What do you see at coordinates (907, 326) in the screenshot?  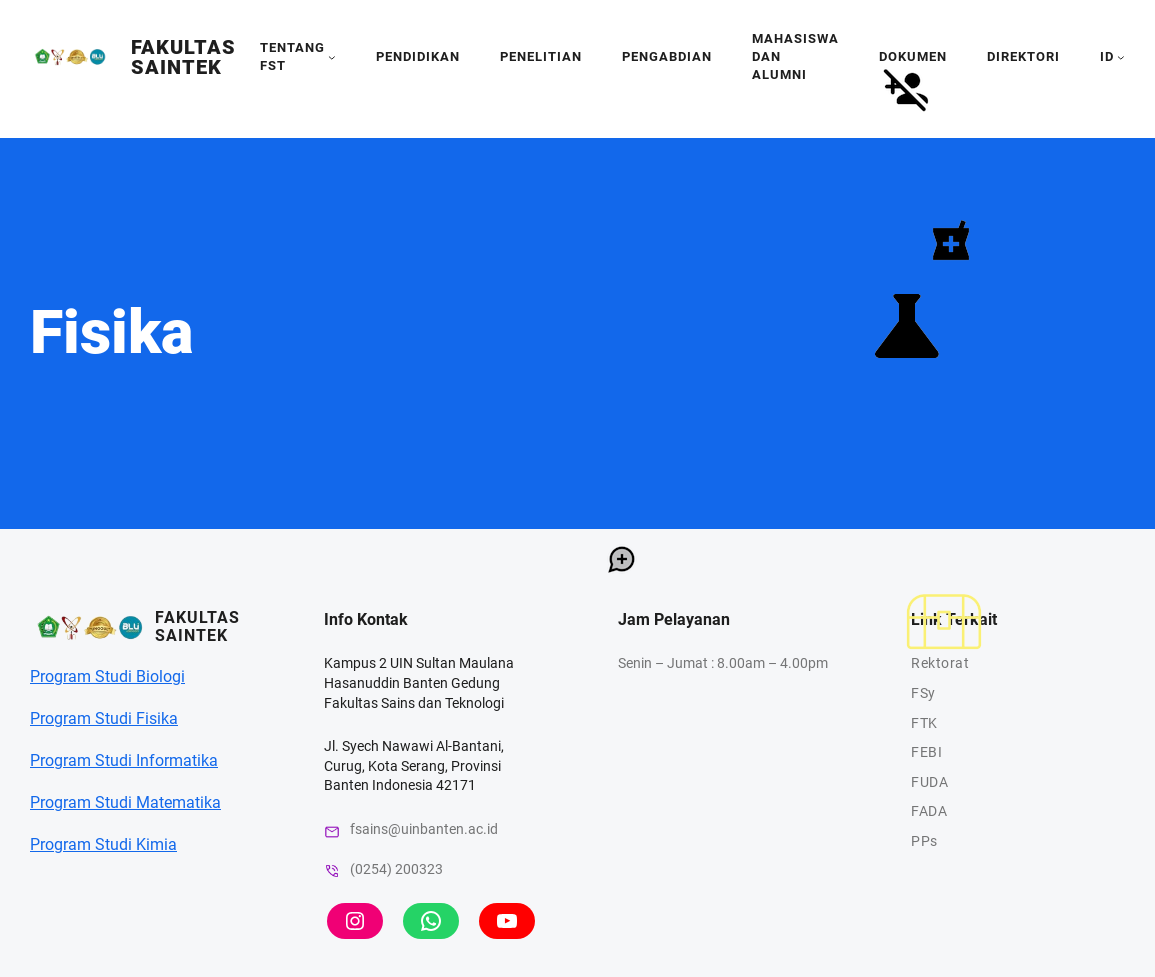 I see `access science or laboratory features` at bounding box center [907, 326].